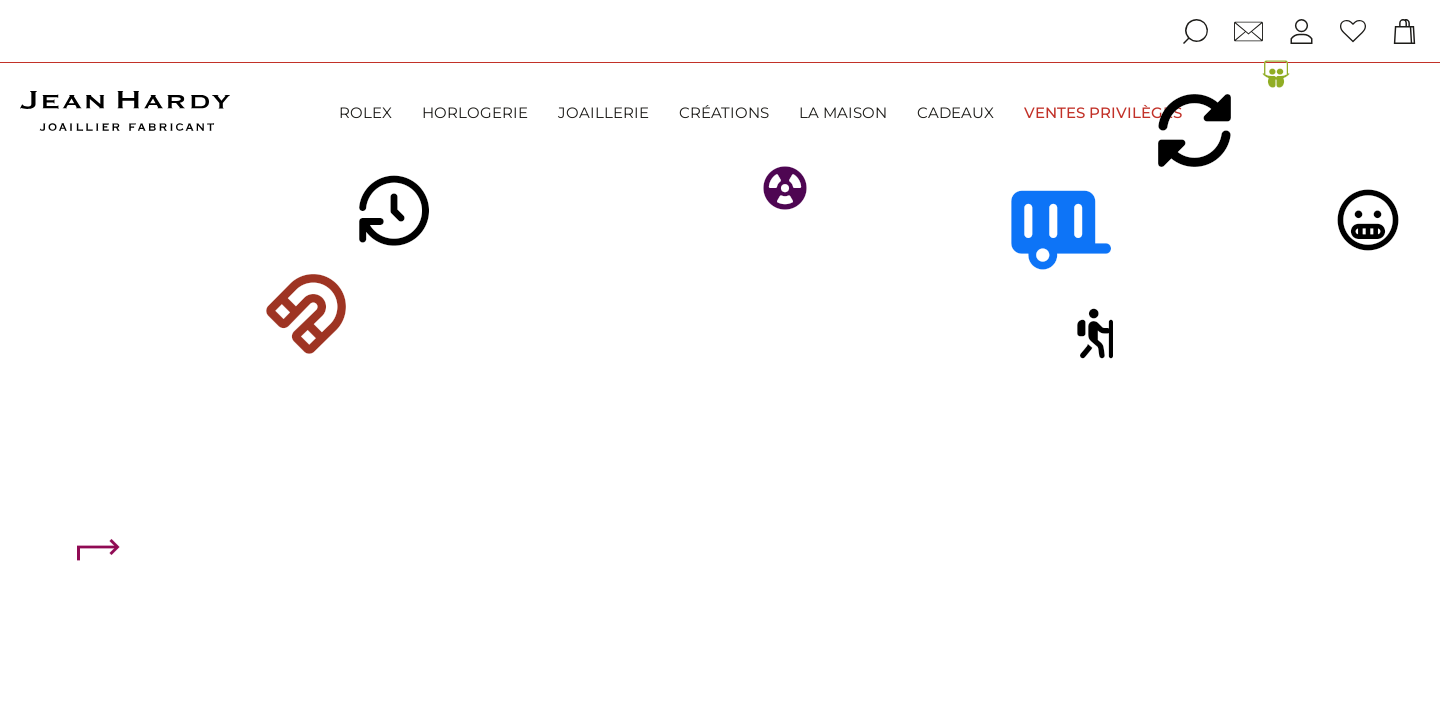 This screenshot has width=1440, height=720. I want to click on explore hiking trails nearby, so click(1096, 333).